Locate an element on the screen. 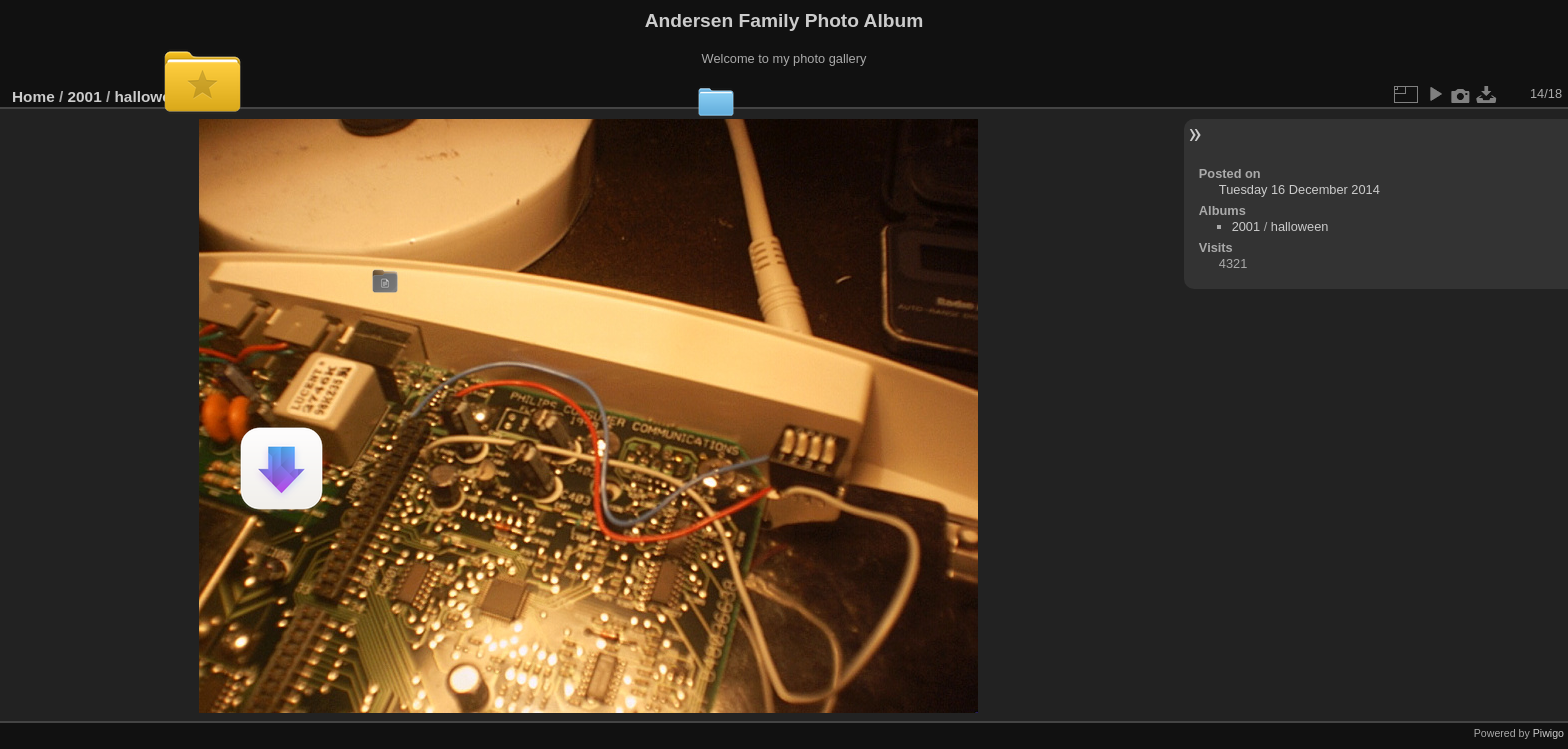 This screenshot has height=749, width=1568. access your bookmarked or favorite files is located at coordinates (202, 81).